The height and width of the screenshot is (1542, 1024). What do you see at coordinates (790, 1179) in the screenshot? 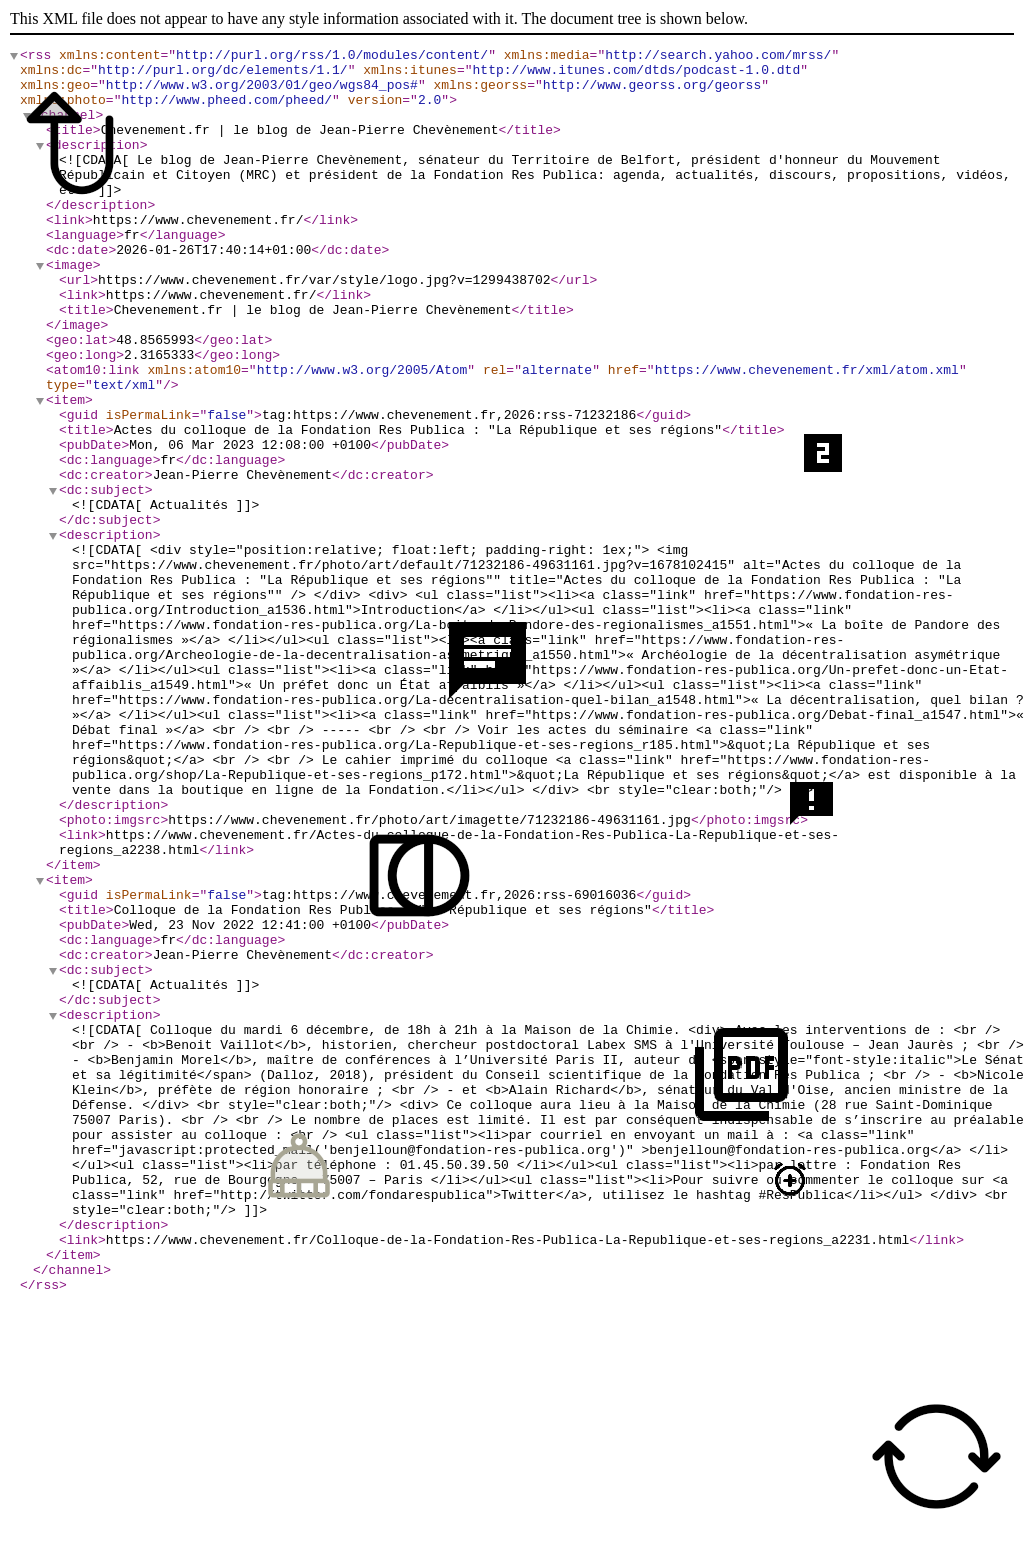
I see `add a new alarm` at bounding box center [790, 1179].